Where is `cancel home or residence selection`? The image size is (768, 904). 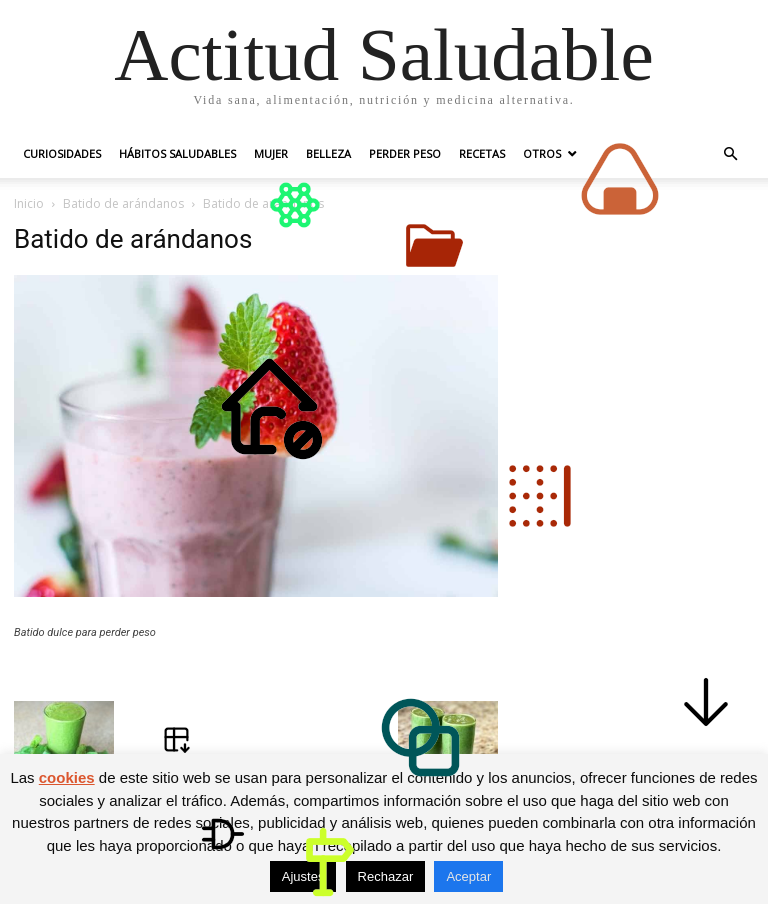 cancel home or residence selection is located at coordinates (269, 406).